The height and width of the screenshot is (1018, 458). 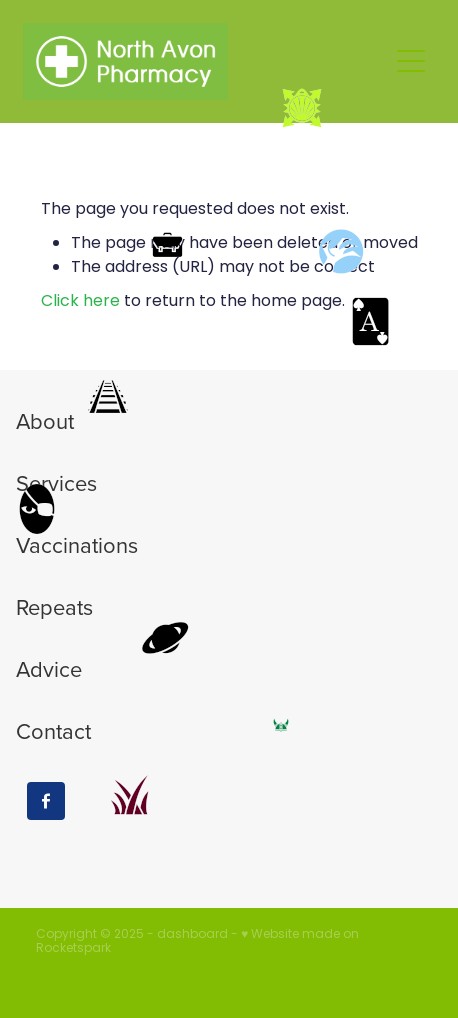 I want to click on access space or astronomy-themed content, so click(x=165, y=638).